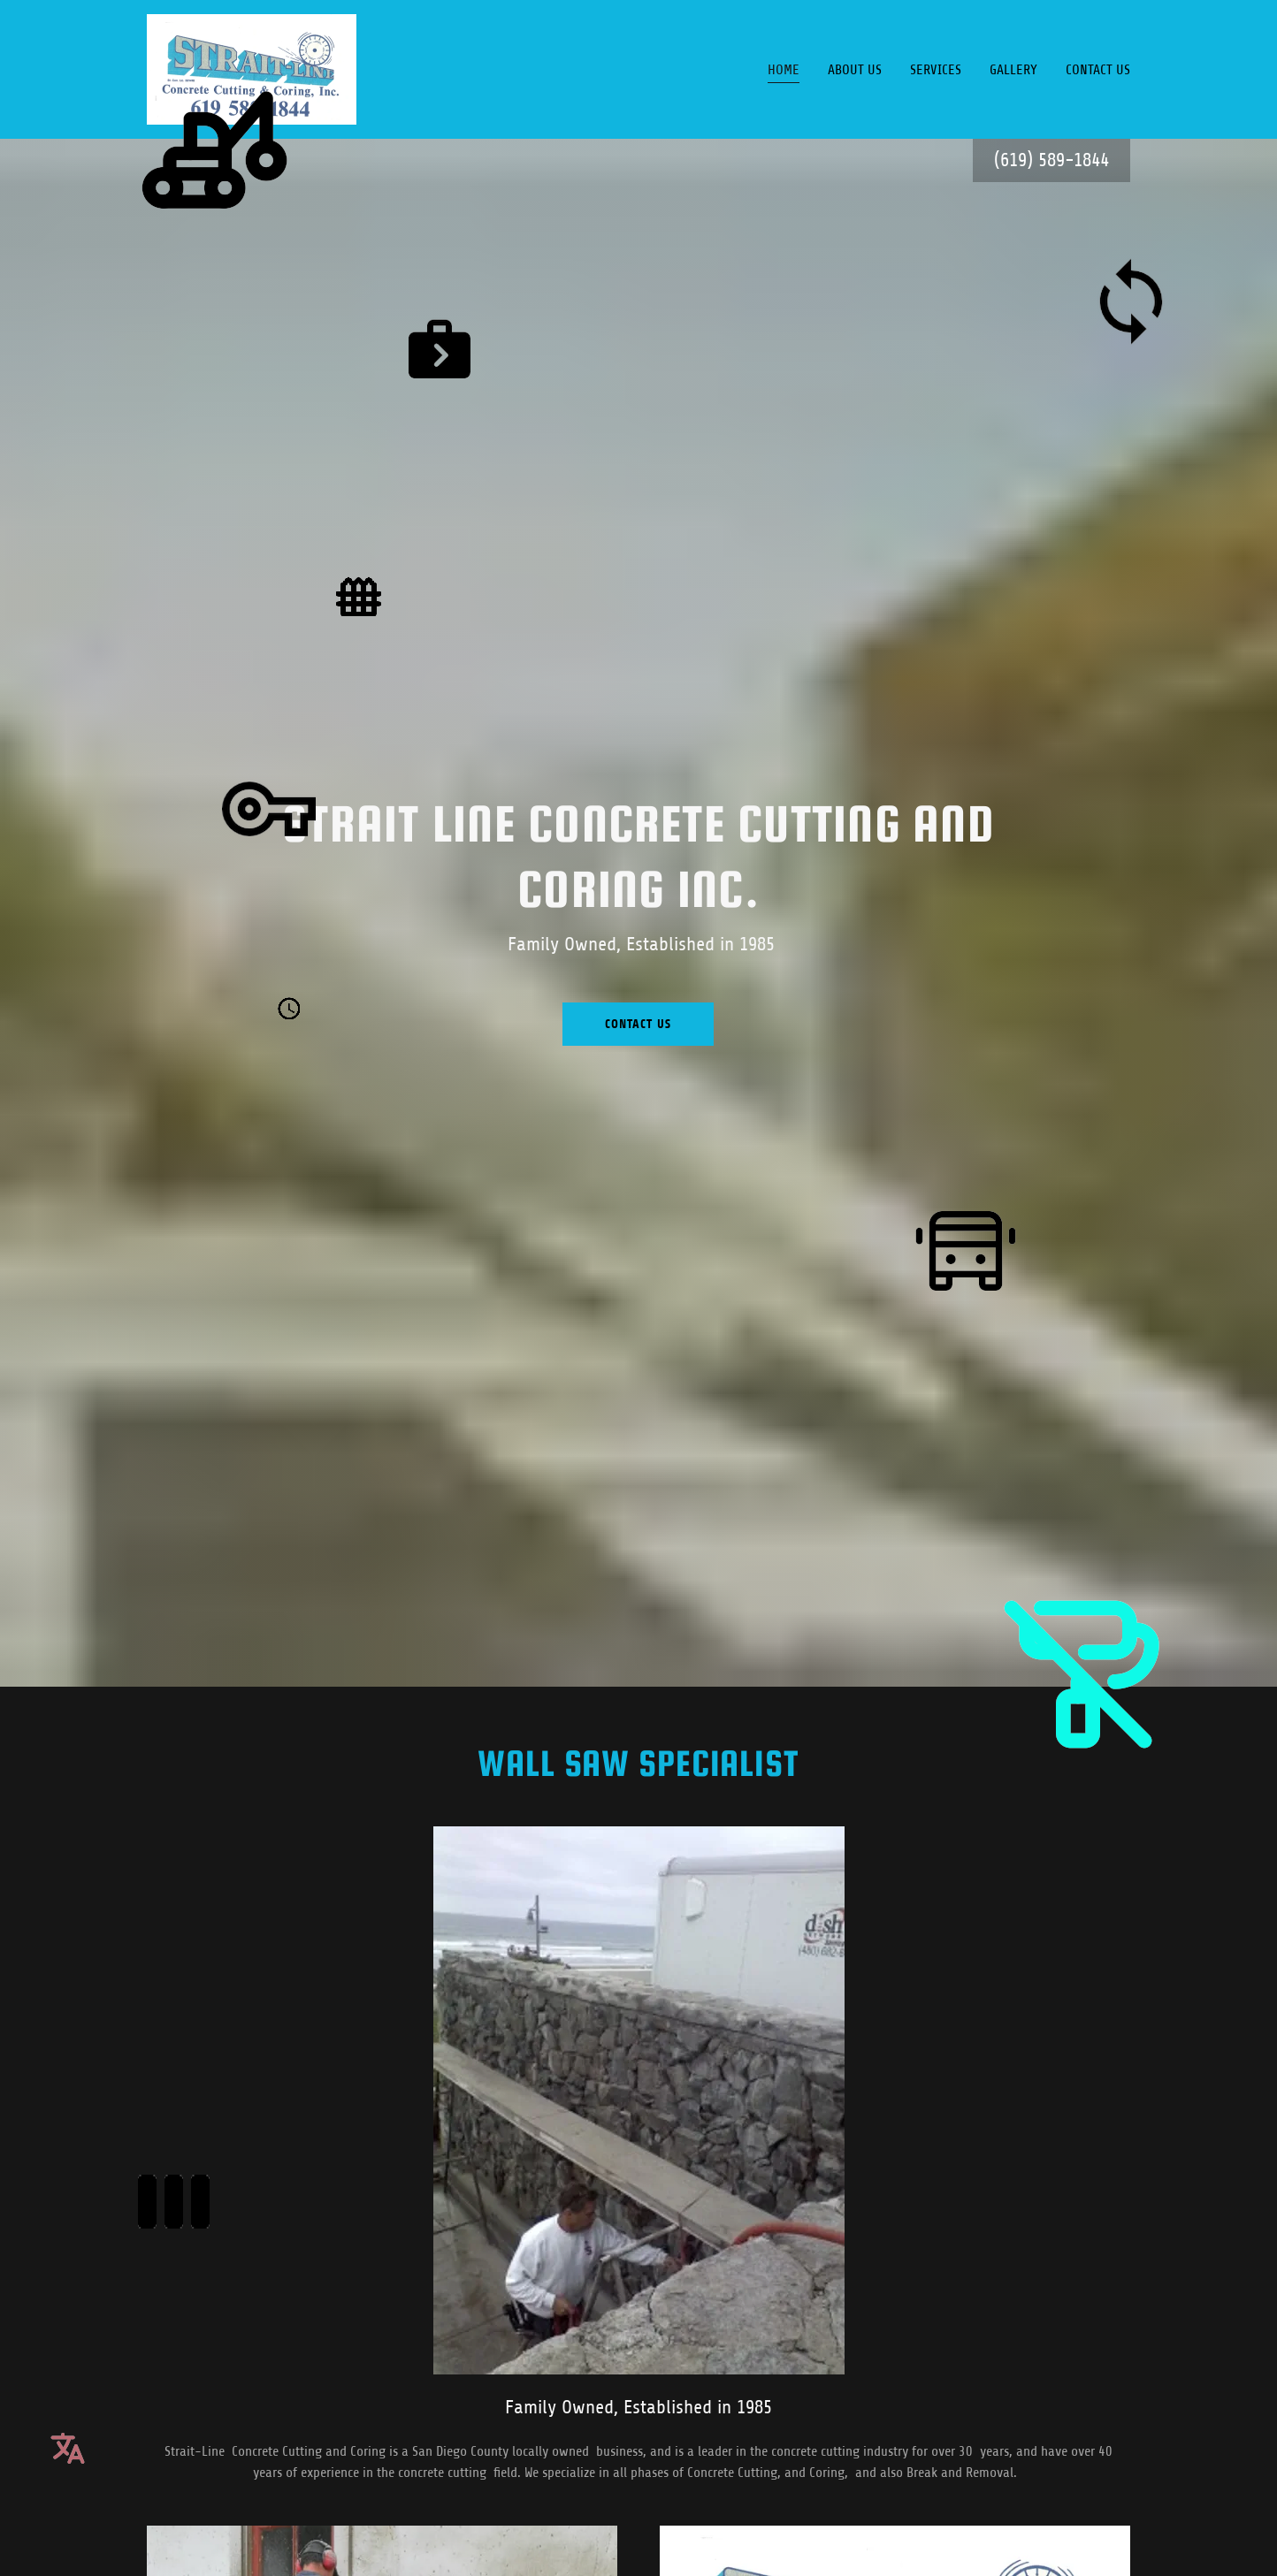 Image resolution: width=1277 pixels, height=2576 pixels. Describe the element at coordinates (1131, 301) in the screenshot. I see `enable repeat or loop playback` at that location.